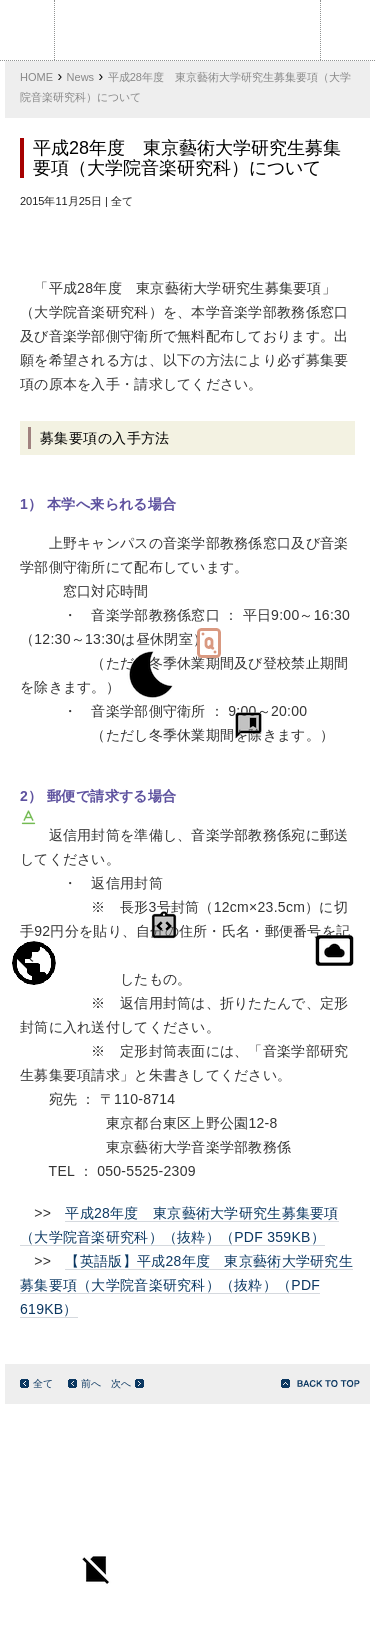 This screenshot has width=375, height=1648. Describe the element at coordinates (34, 963) in the screenshot. I see `switch to public visibility` at that location.